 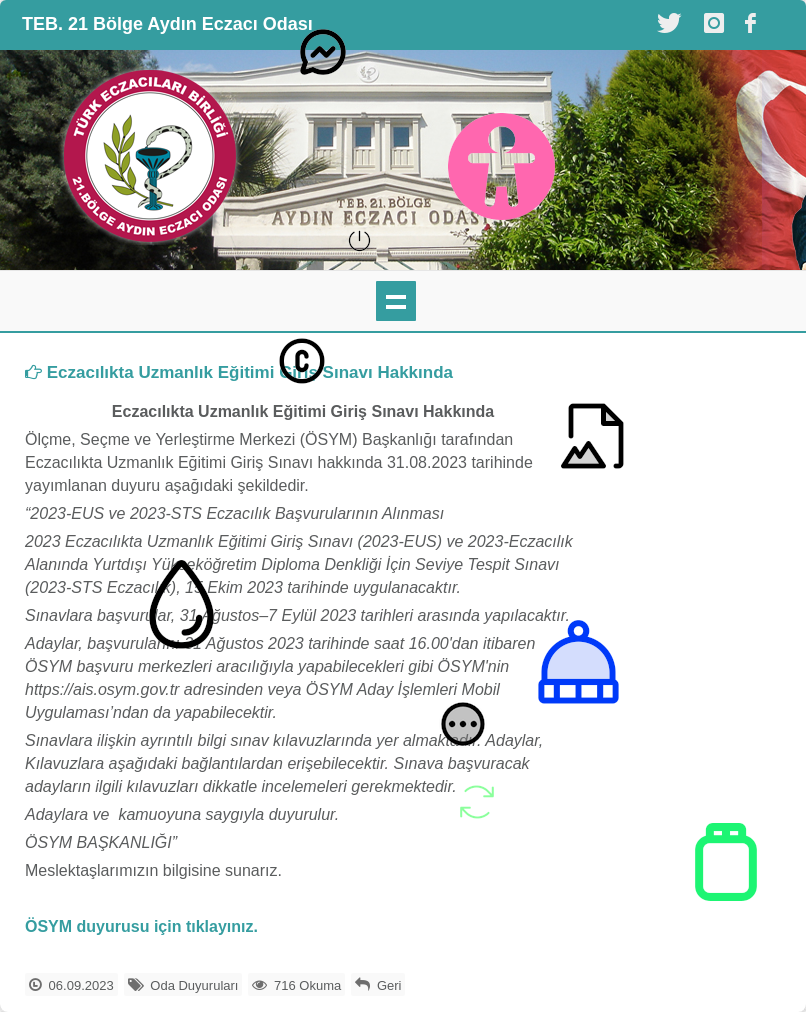 What do you see at coordinates (359, 240) in the screenshot?
I see `turn off or shut down the device` at bounding box center [359, 240].